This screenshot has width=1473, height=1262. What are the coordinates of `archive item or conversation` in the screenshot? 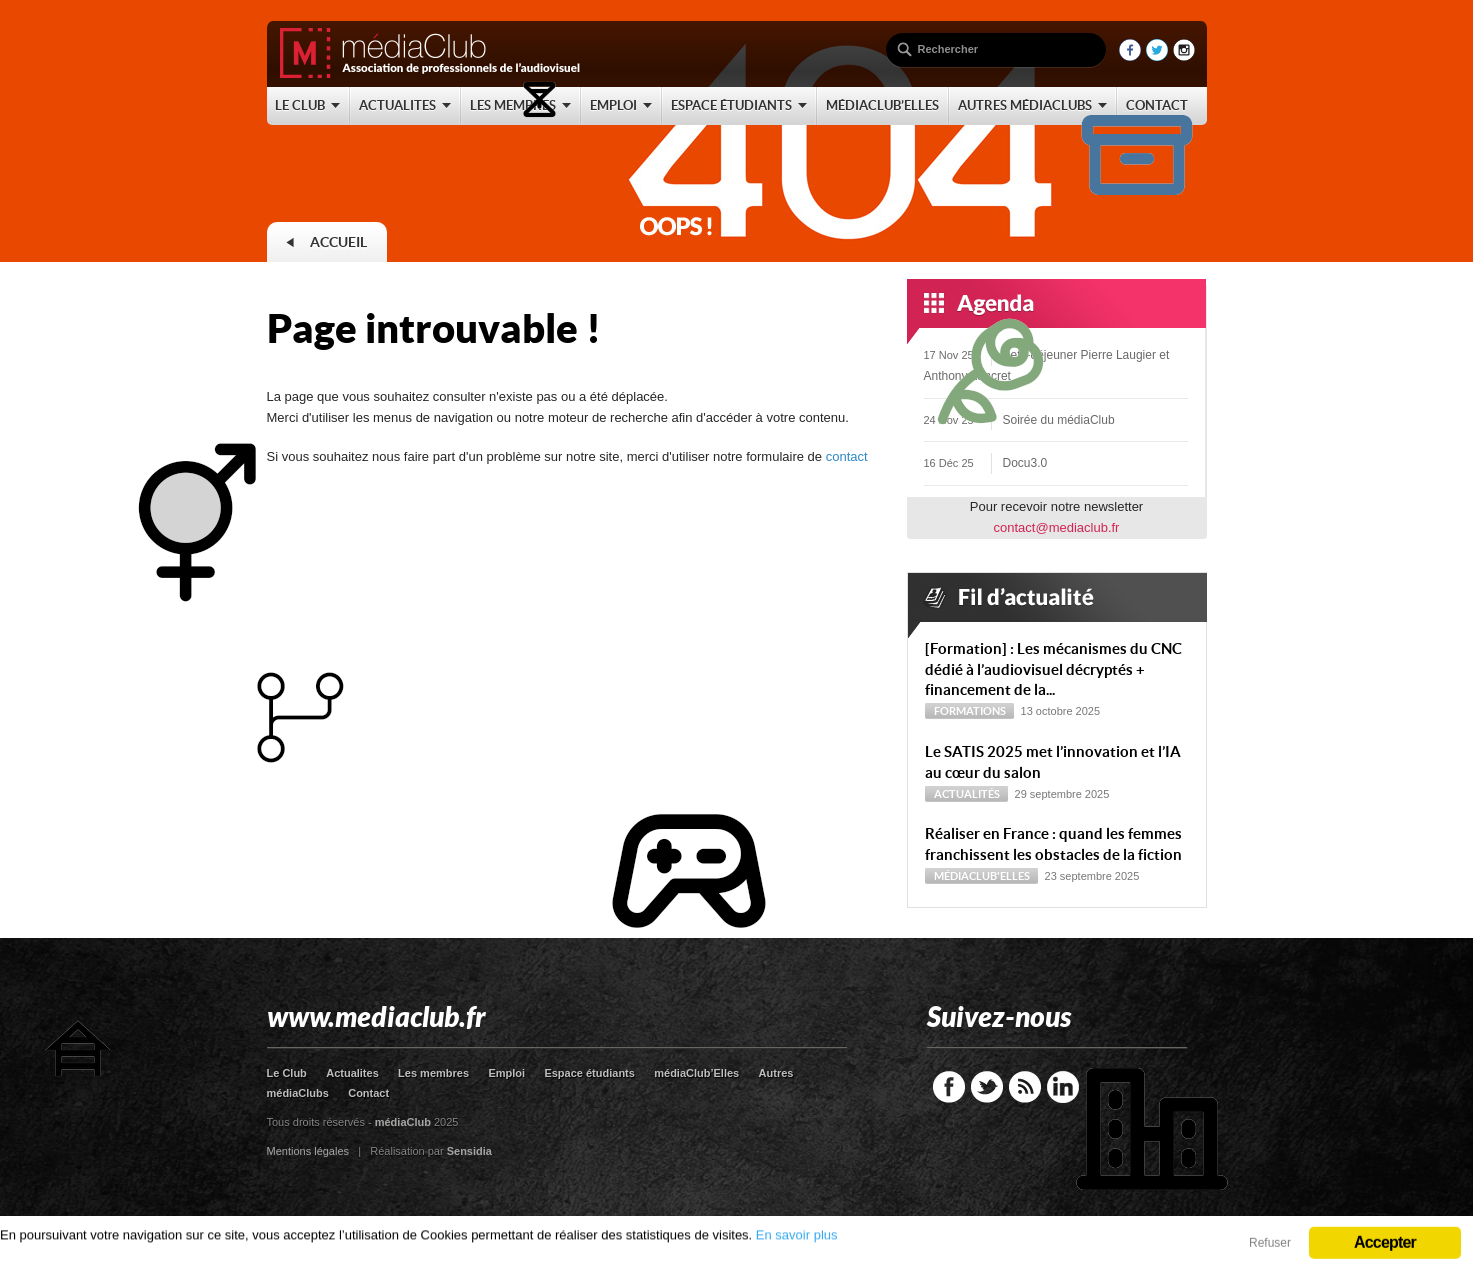 It's located at (1137, 155).